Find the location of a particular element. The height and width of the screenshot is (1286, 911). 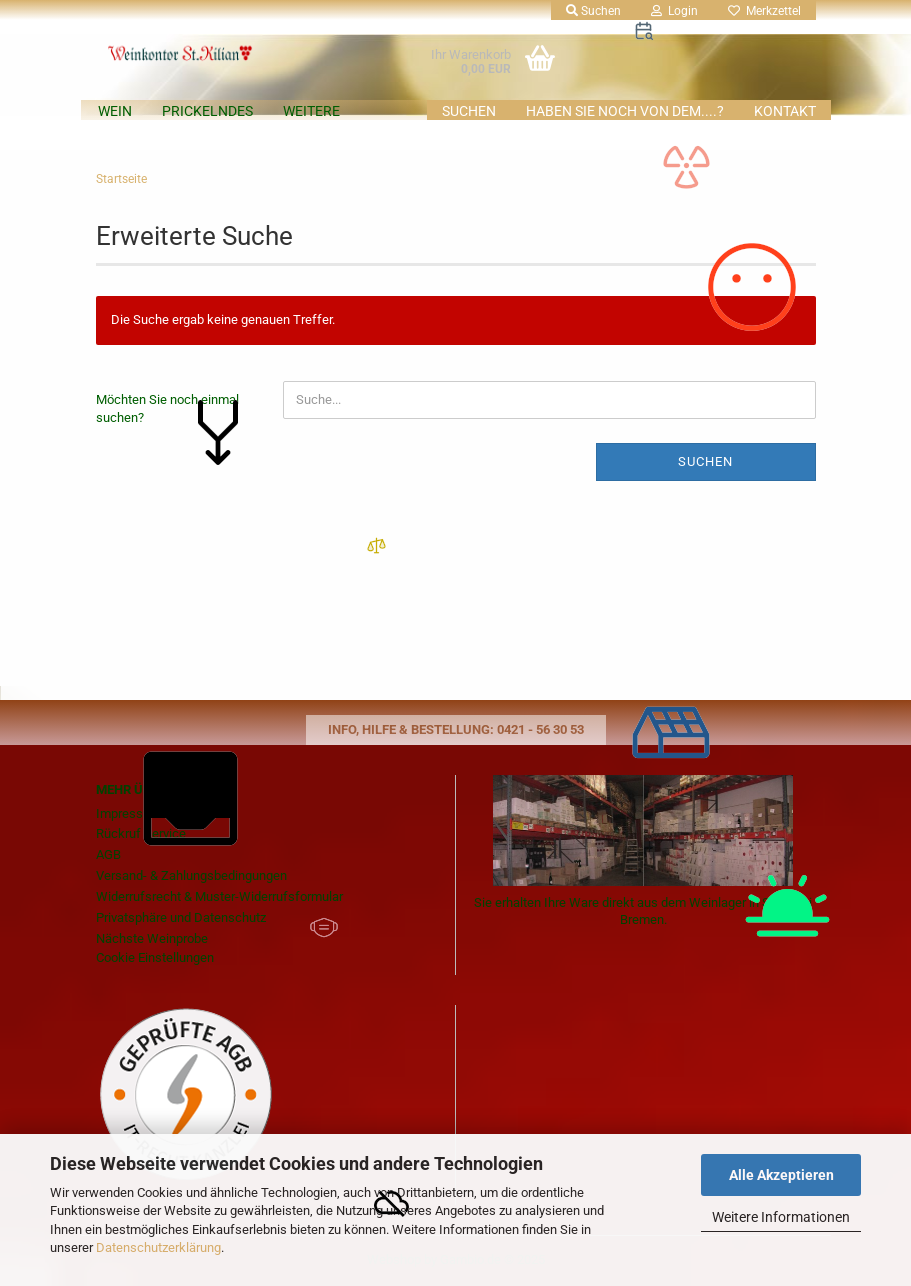

indicates no cloud connection or offline status is located at coordinates (391, 1202).